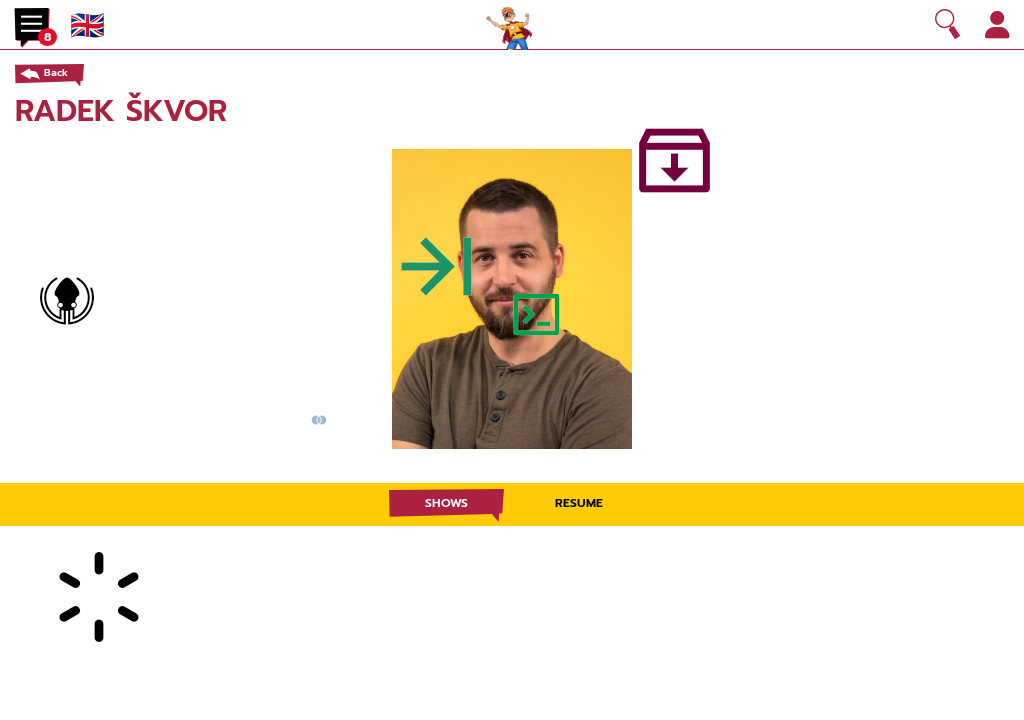 This screenshot has width=1024, height=720. I want to click on archive selected messages to inbox storage, so click(674, 160).